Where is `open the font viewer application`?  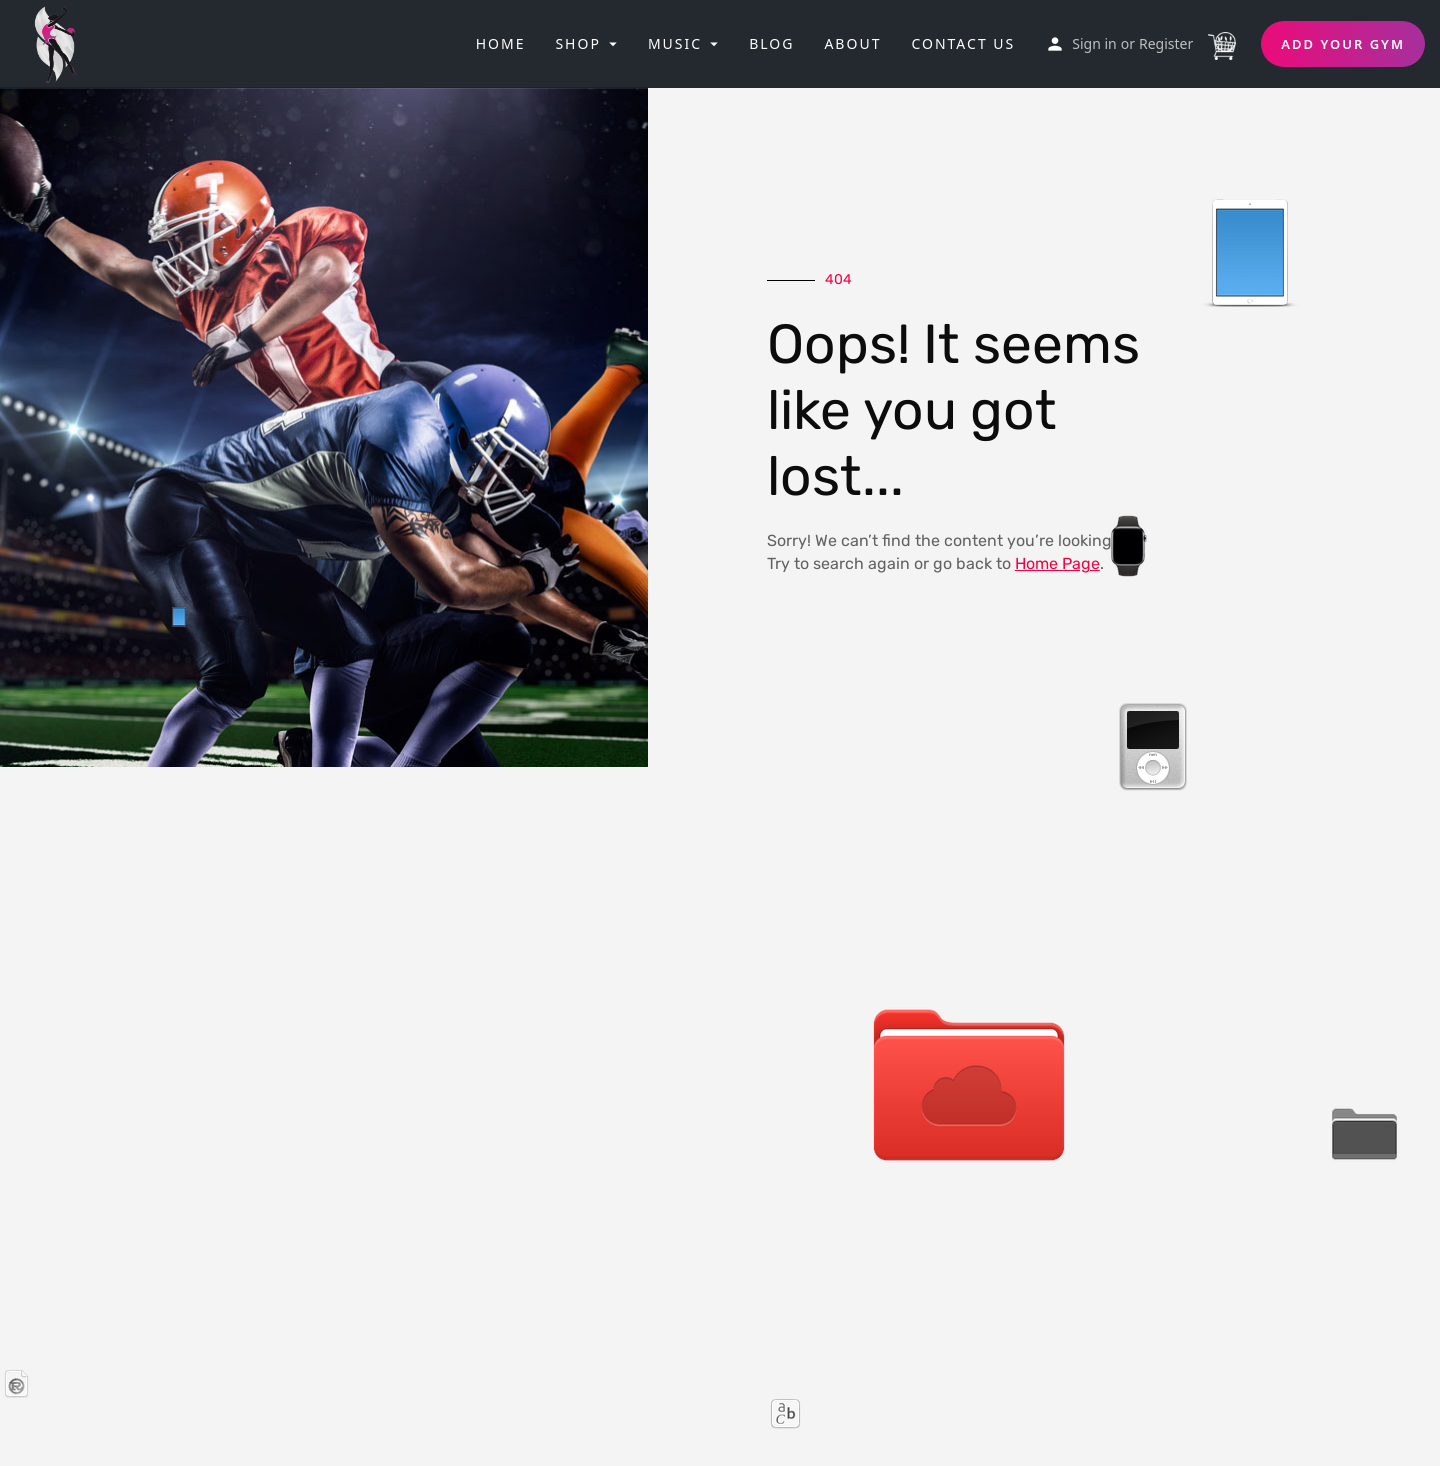
open the font viewer application is located at coordinates (785, 1413).